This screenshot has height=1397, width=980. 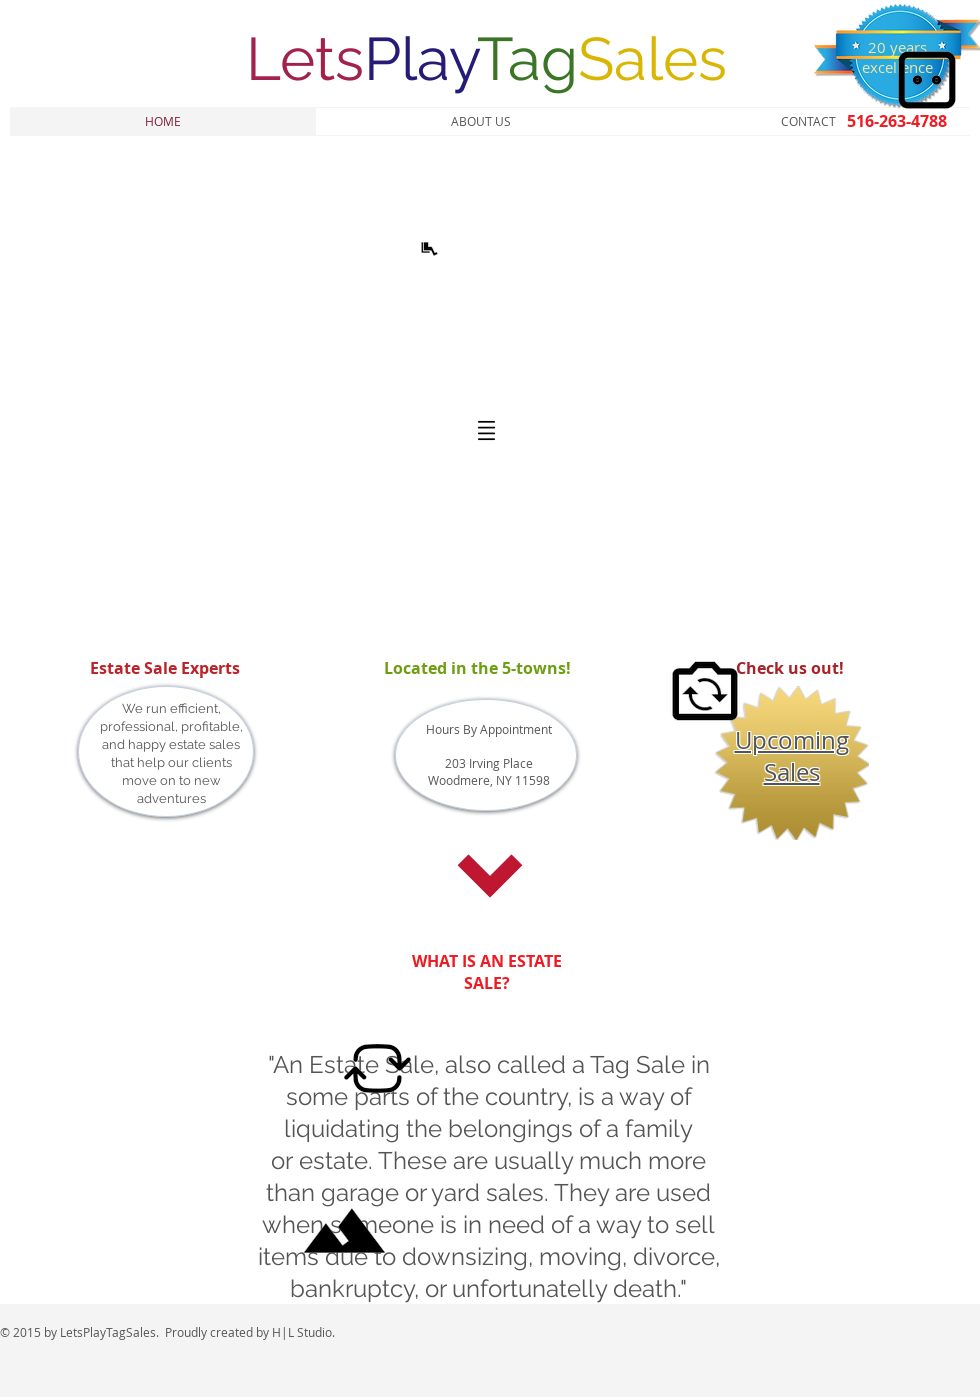 I want to click on electrical outlet or power source indicator, so click(x=927, y=80).